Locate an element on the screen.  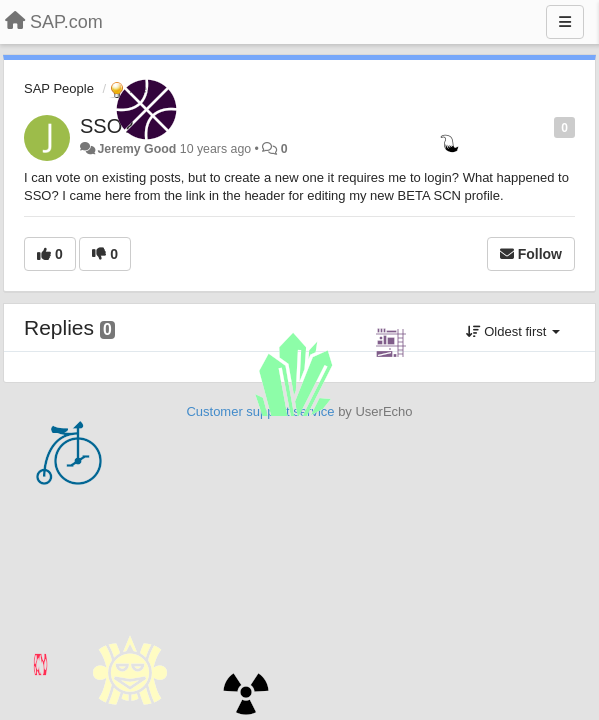
access basketball or sports content is located at coordinates (146, 109).